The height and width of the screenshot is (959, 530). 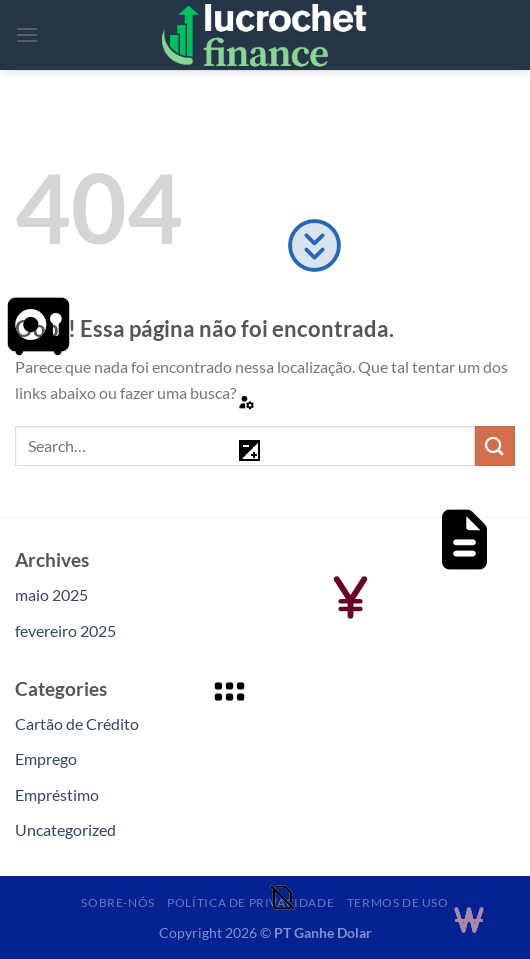 What do you see at coordinates (350, 597) in the screenshot?
I see `view price in japanese yen` at bounding box center [350, 597].